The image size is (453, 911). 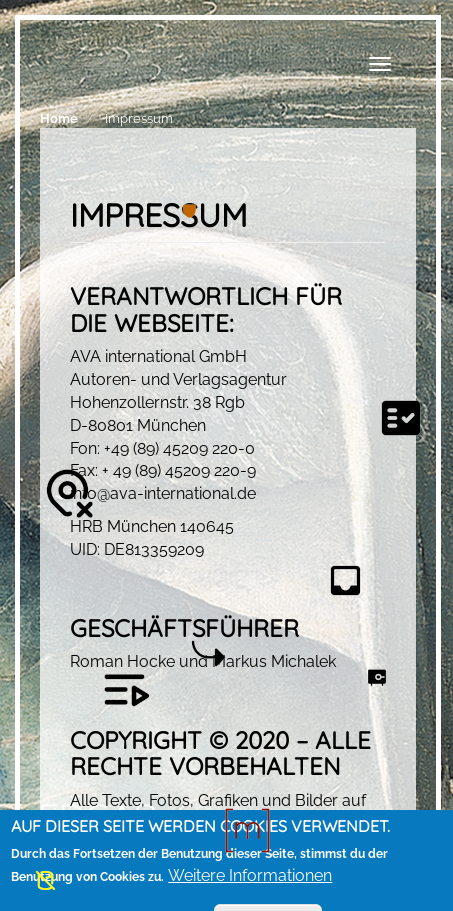 What do you see at coordinates (45, 880) in the screenshot?
I see `database or storage unavailable` at bounding box center [45, 880].